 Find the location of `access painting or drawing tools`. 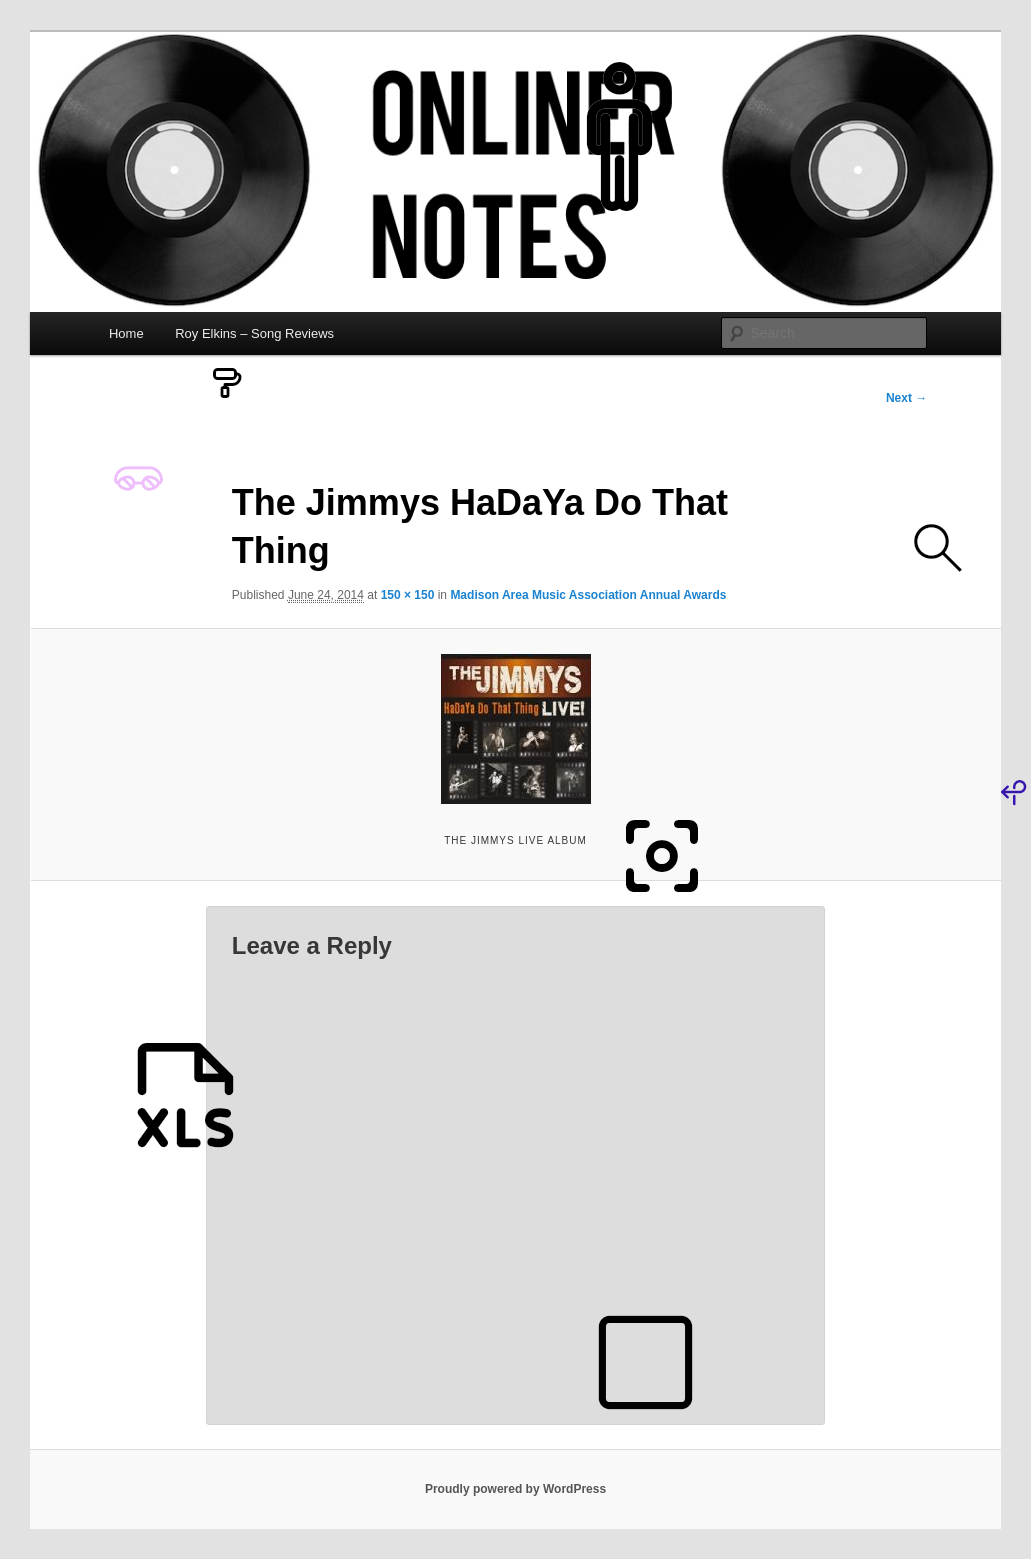

access painting or drawing tools is located at coordinates (225, 383).